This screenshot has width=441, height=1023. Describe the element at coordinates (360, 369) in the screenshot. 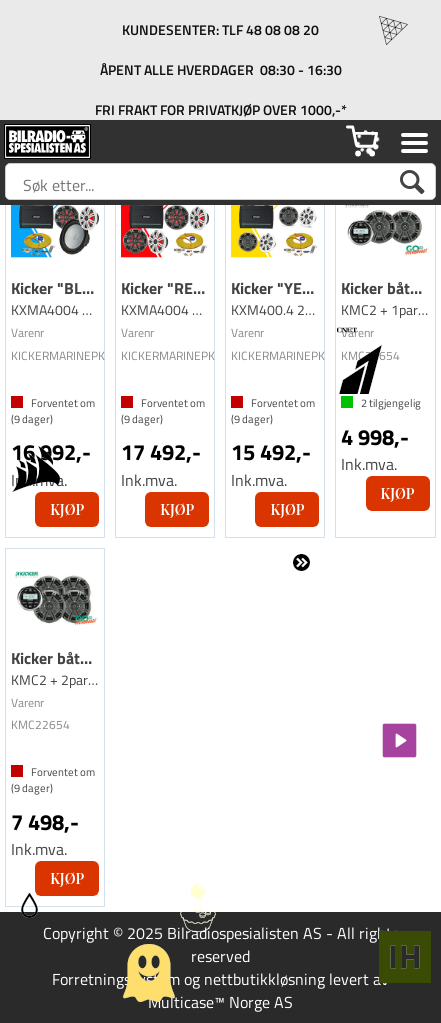

I see `razorpay payment gateway logo` at that location.